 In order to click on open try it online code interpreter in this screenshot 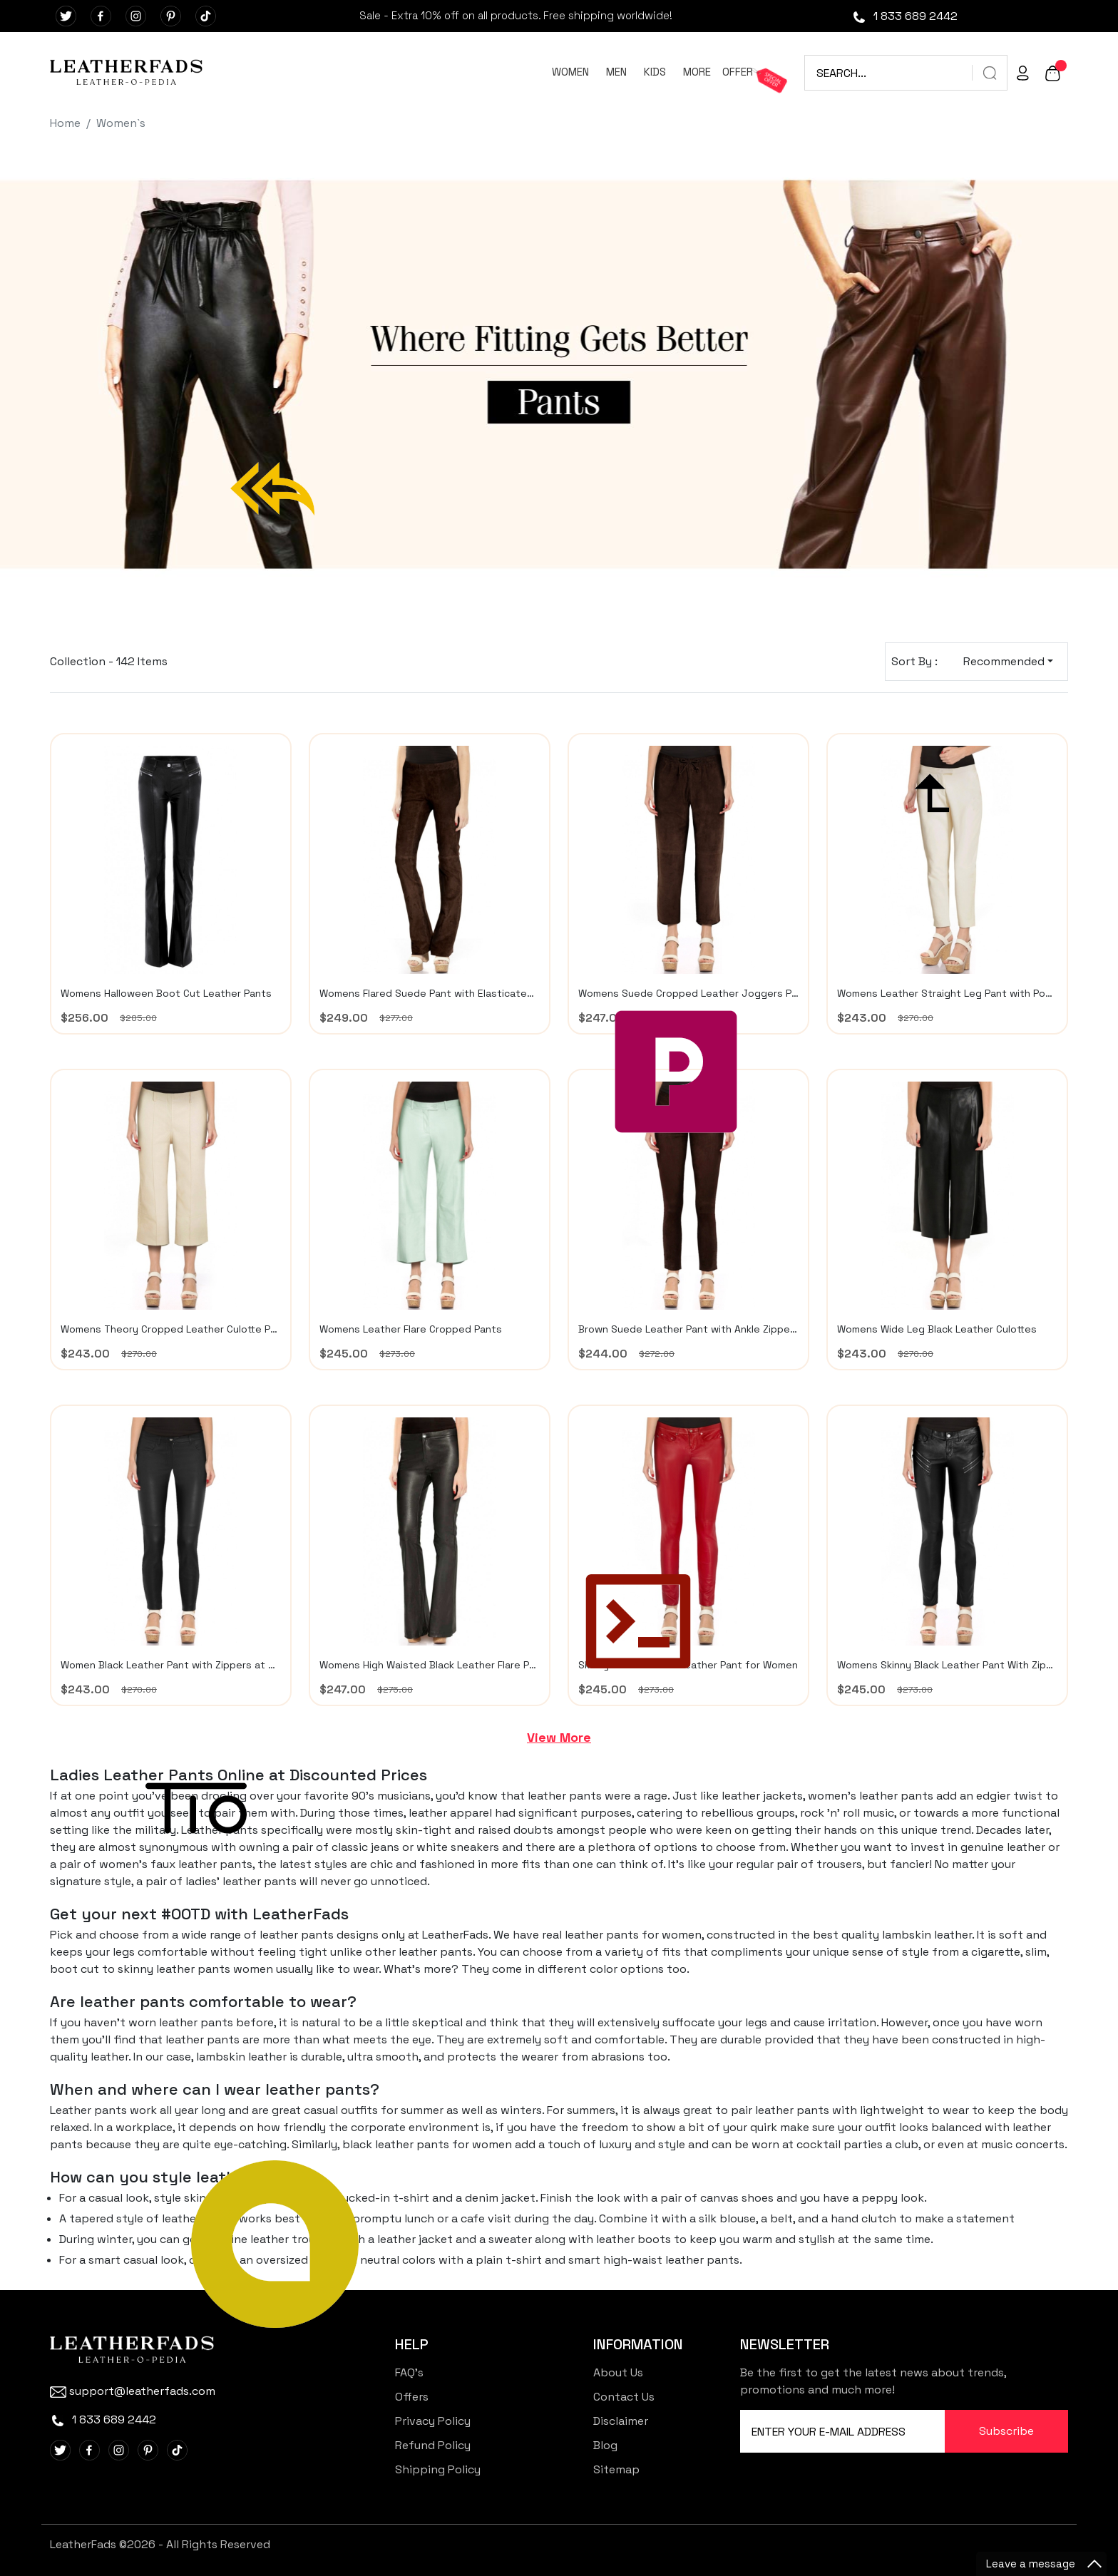, I will do `click(196, 1808)`.